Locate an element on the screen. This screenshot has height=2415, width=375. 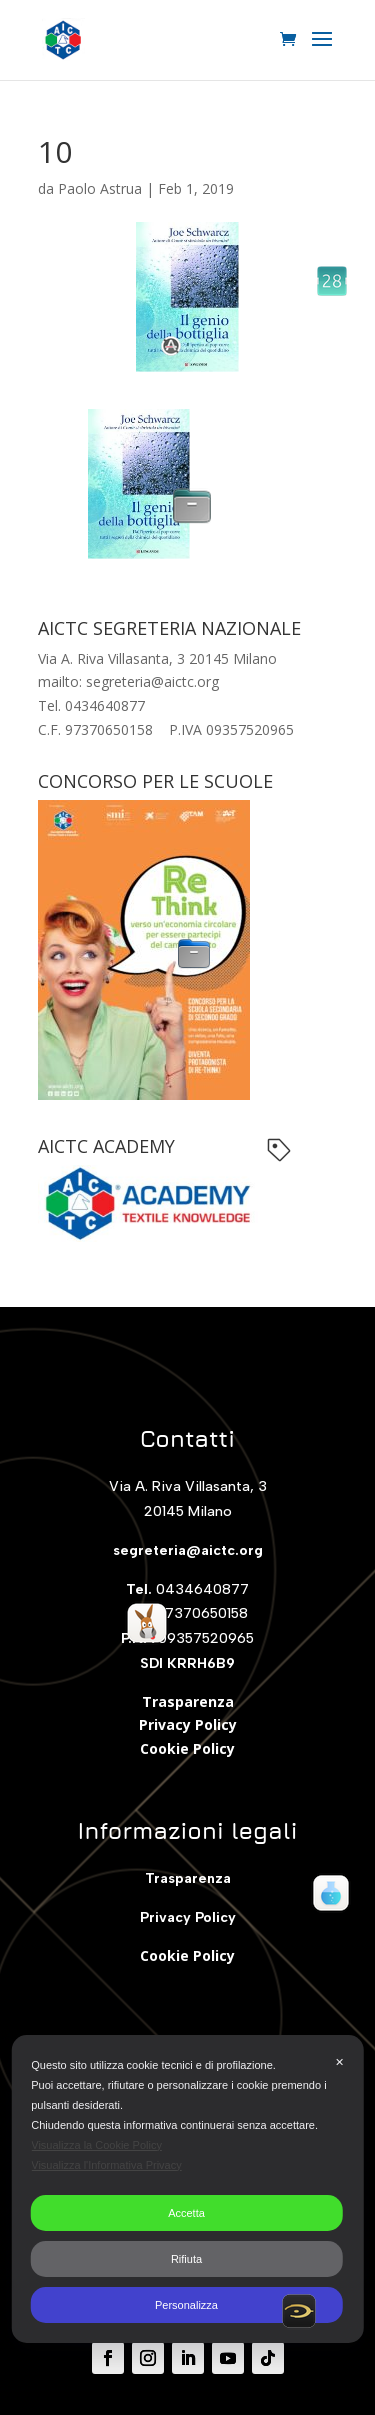
open the calendar app is located at coordinates (332, 281).